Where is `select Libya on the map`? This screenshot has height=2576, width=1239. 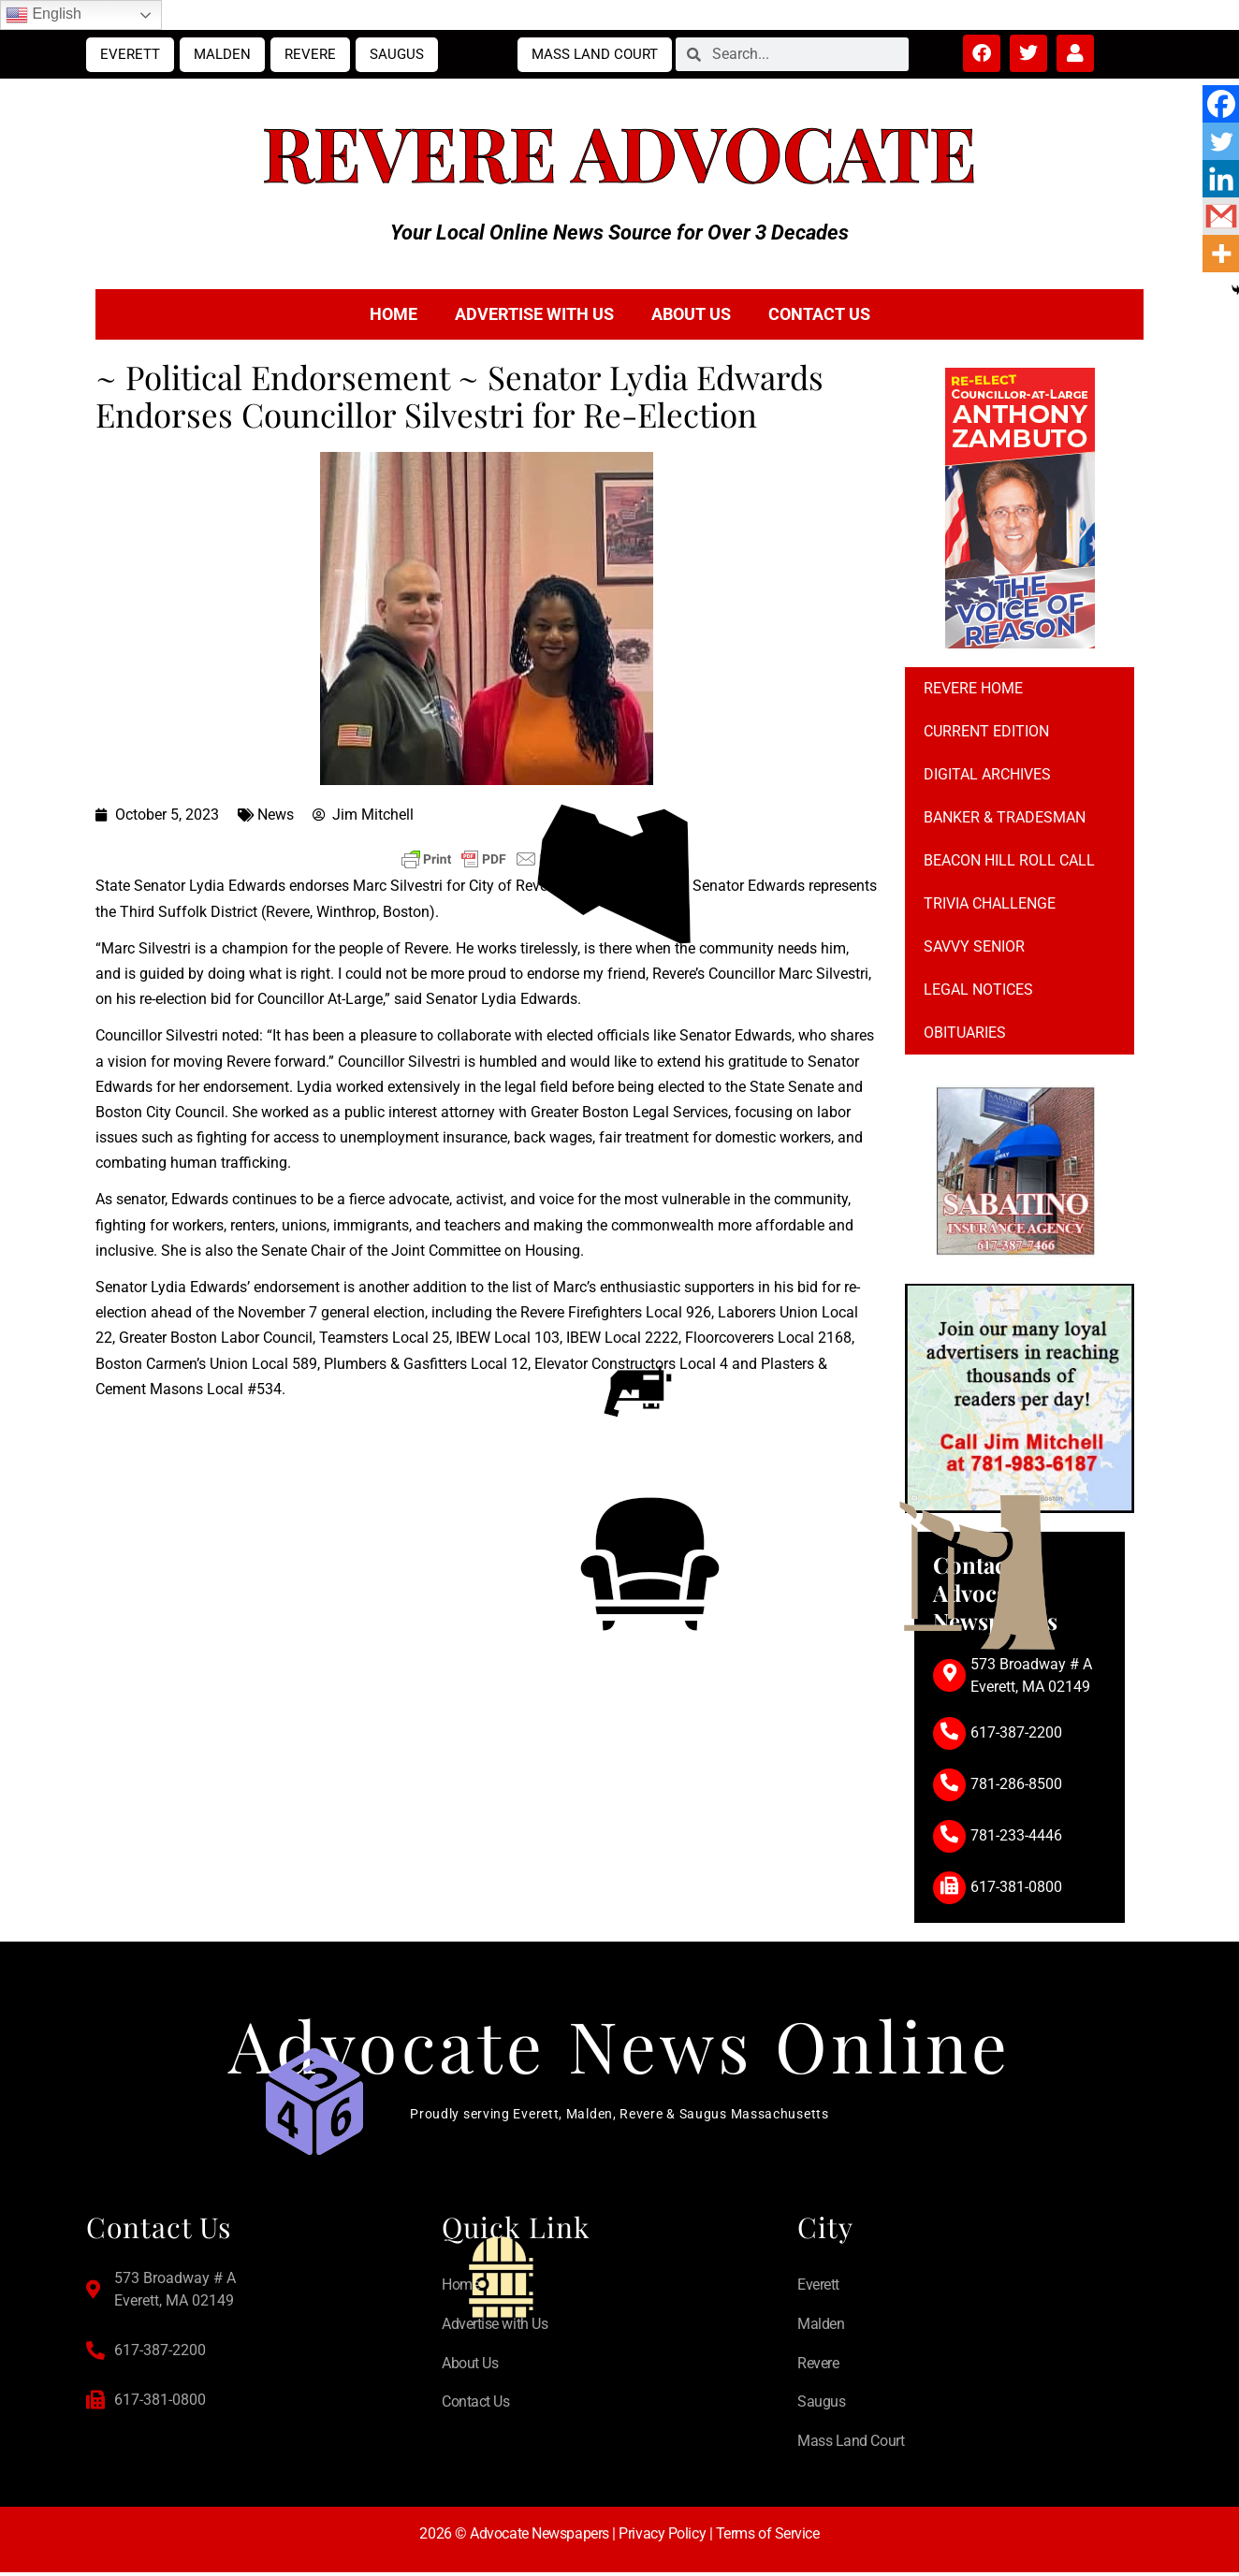 select Libya on the map is located at coordinates (614, 874).